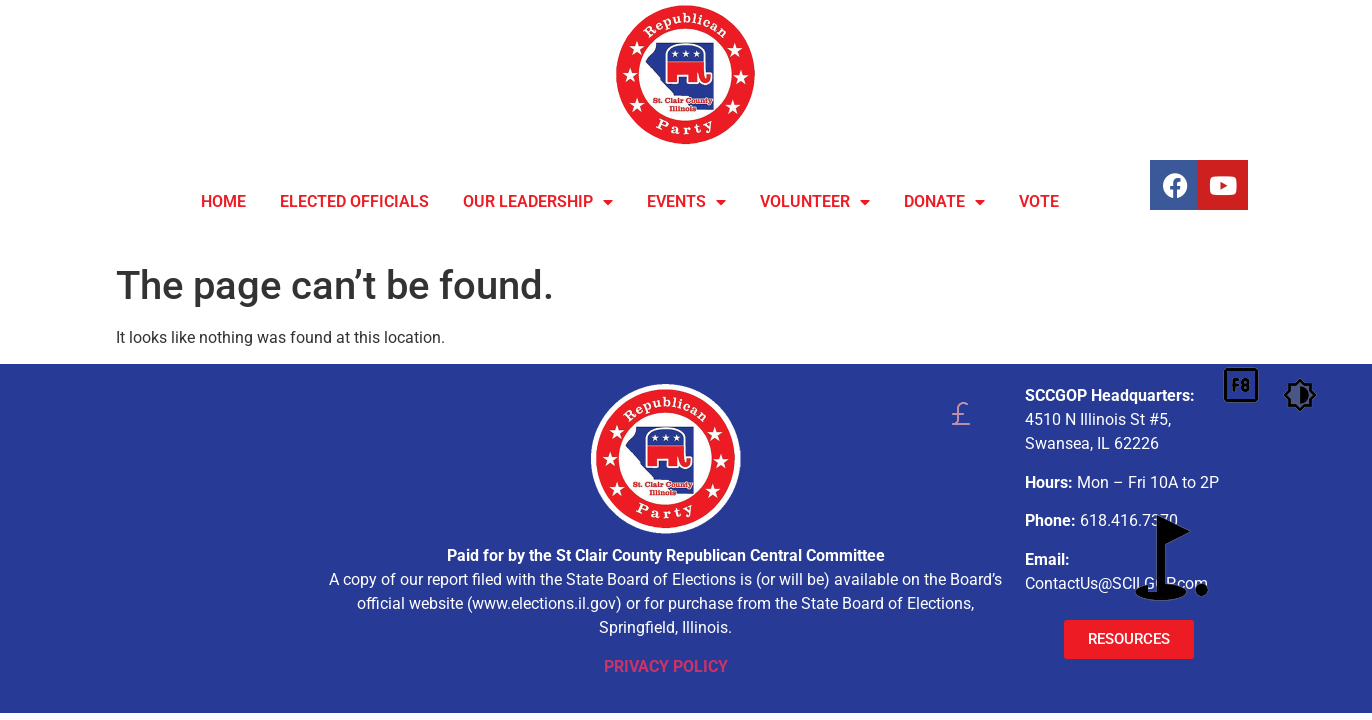 This screenshot has width=1372, height=720. I want to click on view nearby golf courses, so click(1169, 557).